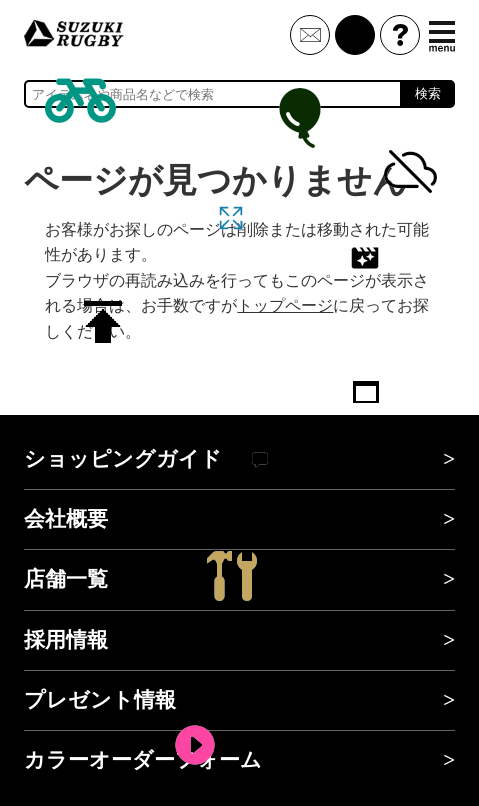 This screenshot has width=479, height=806. I want to click on apply visual effects or filters to a video, so click(365, 258).